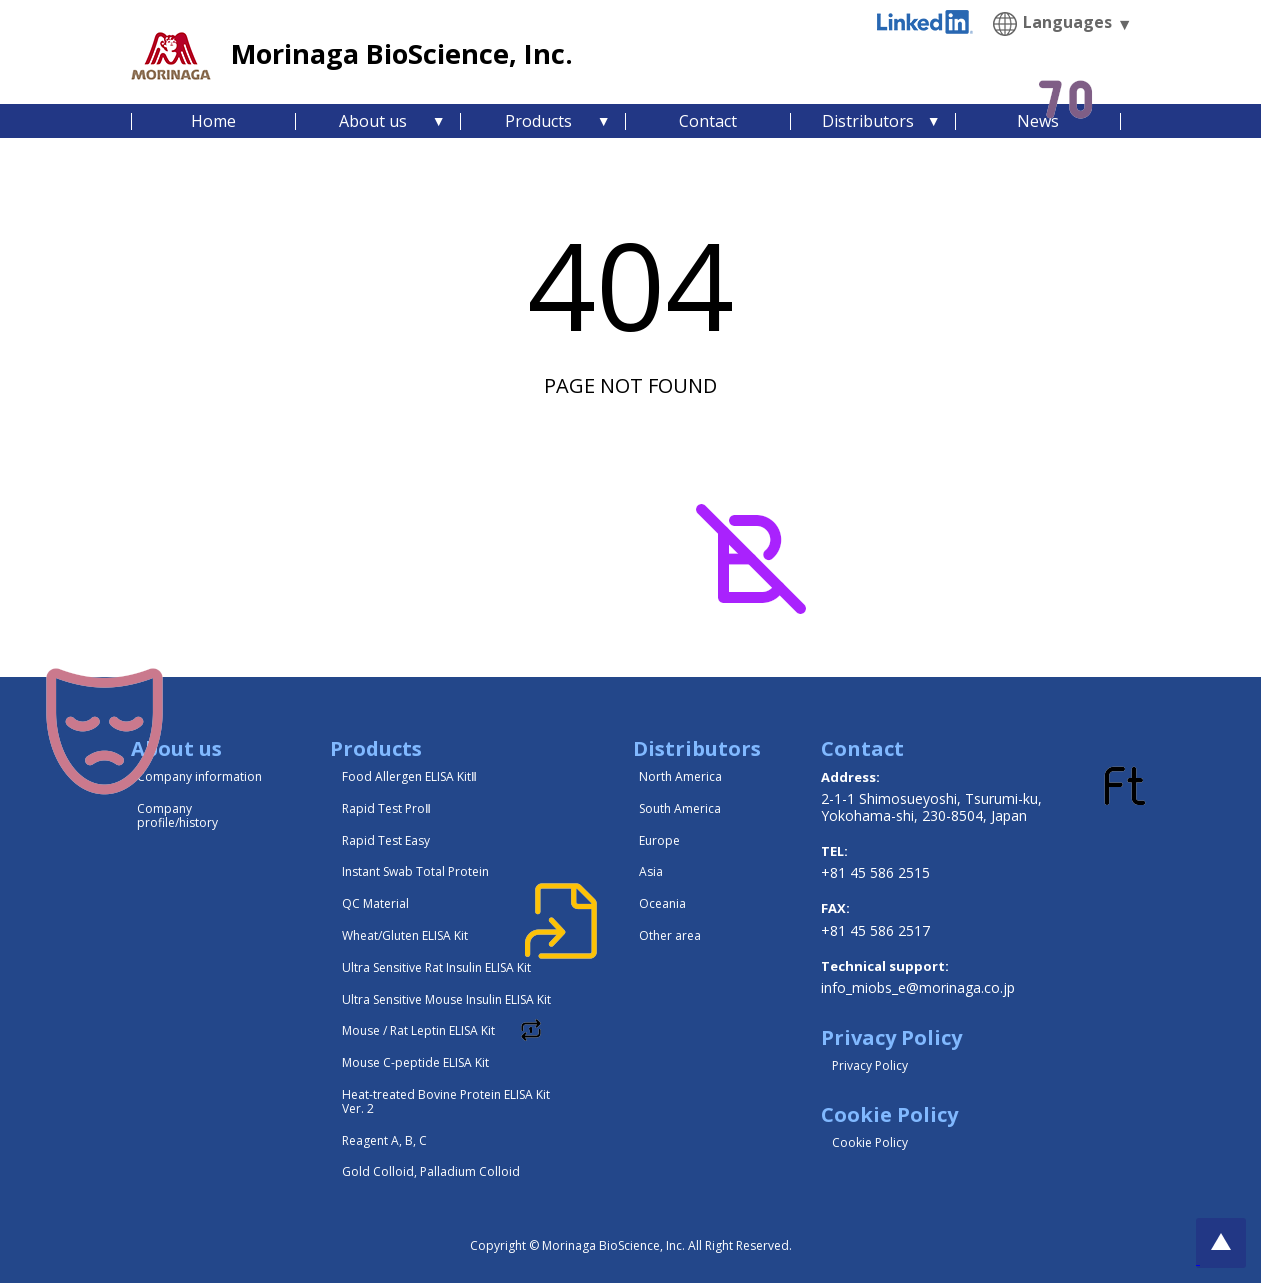 This screenshot has width=1261, height=1283. What do you see at coordinates (104, 726) in the screenshot?
I see `indicates sad or negative mood/emotion` at bounding box center [104, 726].